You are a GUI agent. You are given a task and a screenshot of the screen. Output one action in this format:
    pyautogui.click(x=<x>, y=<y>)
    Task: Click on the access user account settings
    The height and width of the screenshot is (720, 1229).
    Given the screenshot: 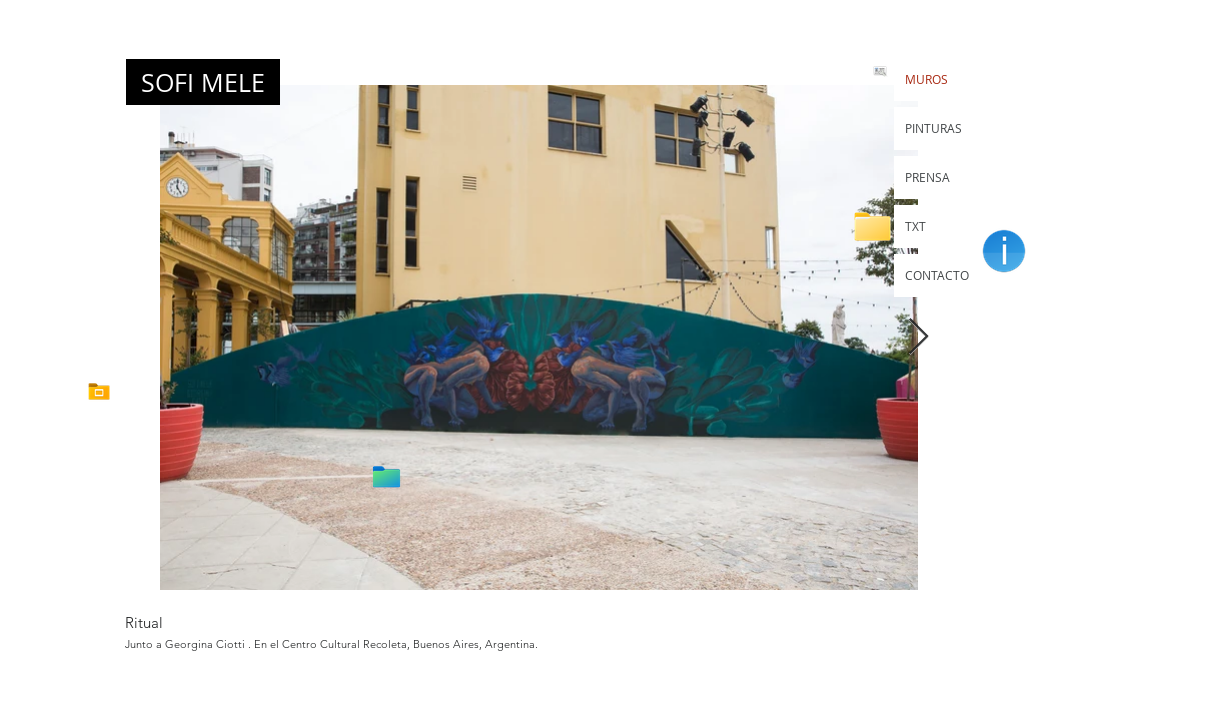 What is the action you would take?
    pyautogui.click(x=880, y=70)
    